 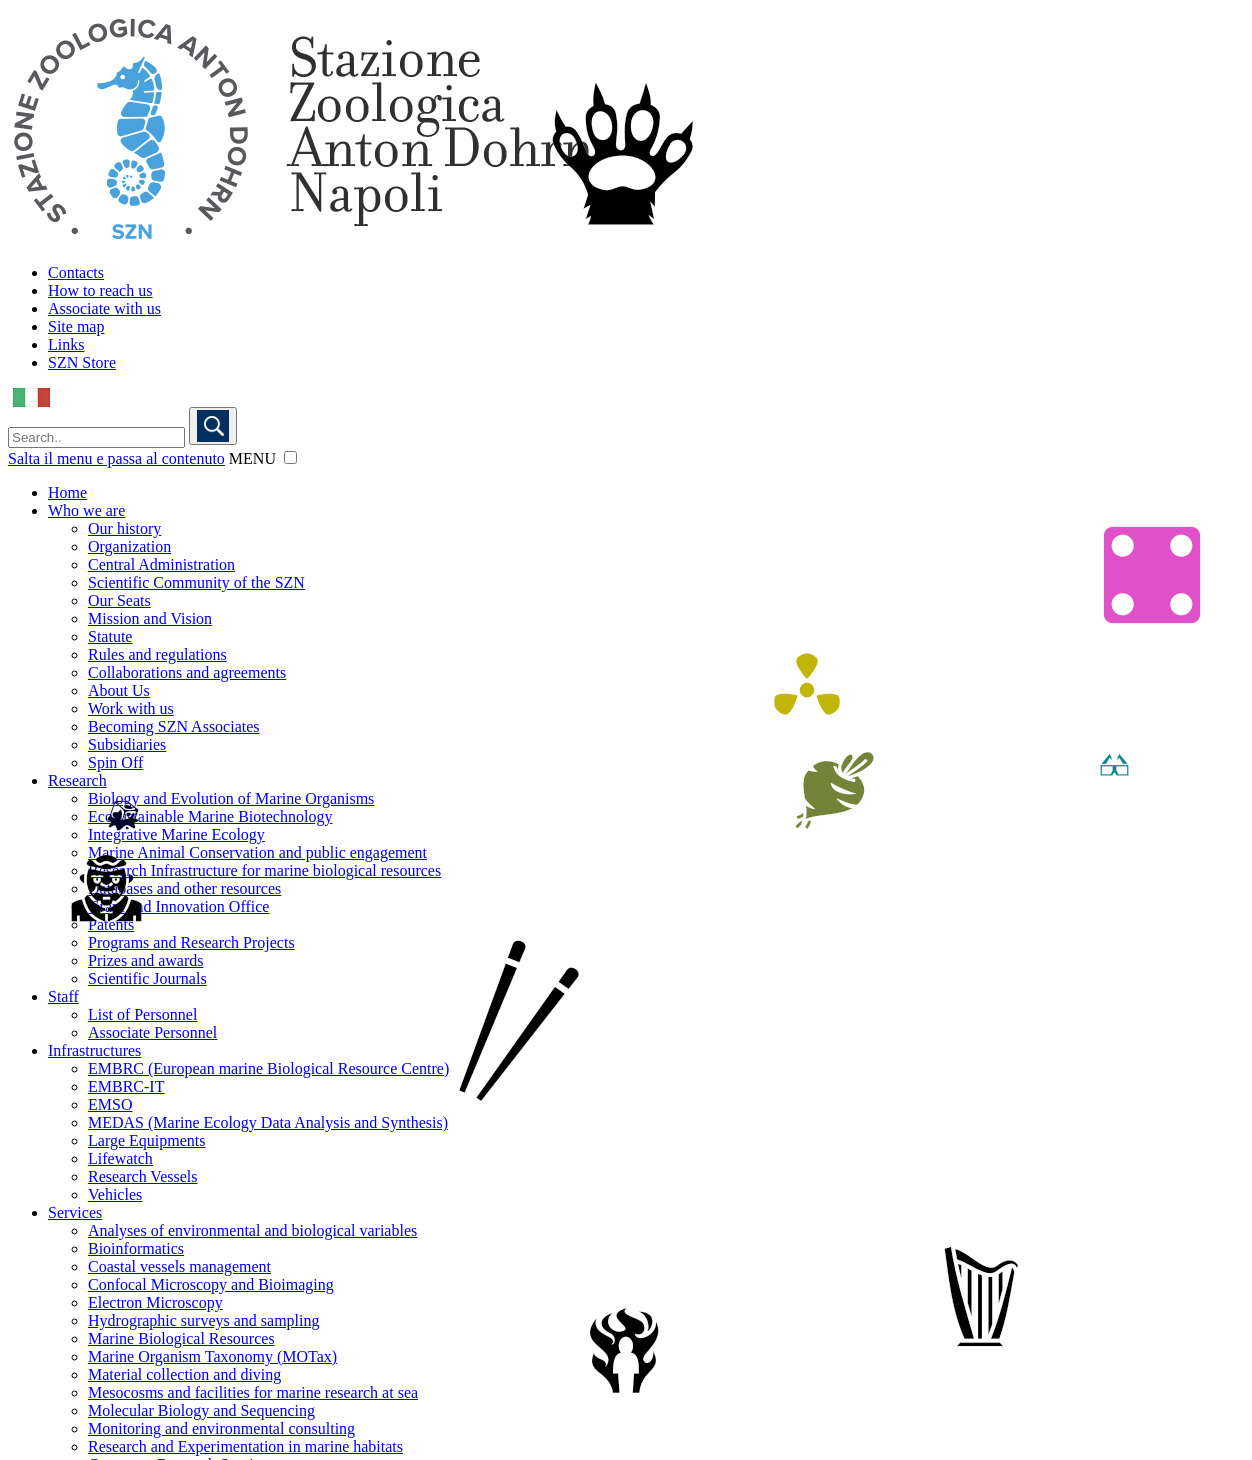 I want to click on access pet-related features or settings, so click(x=623, y=152).